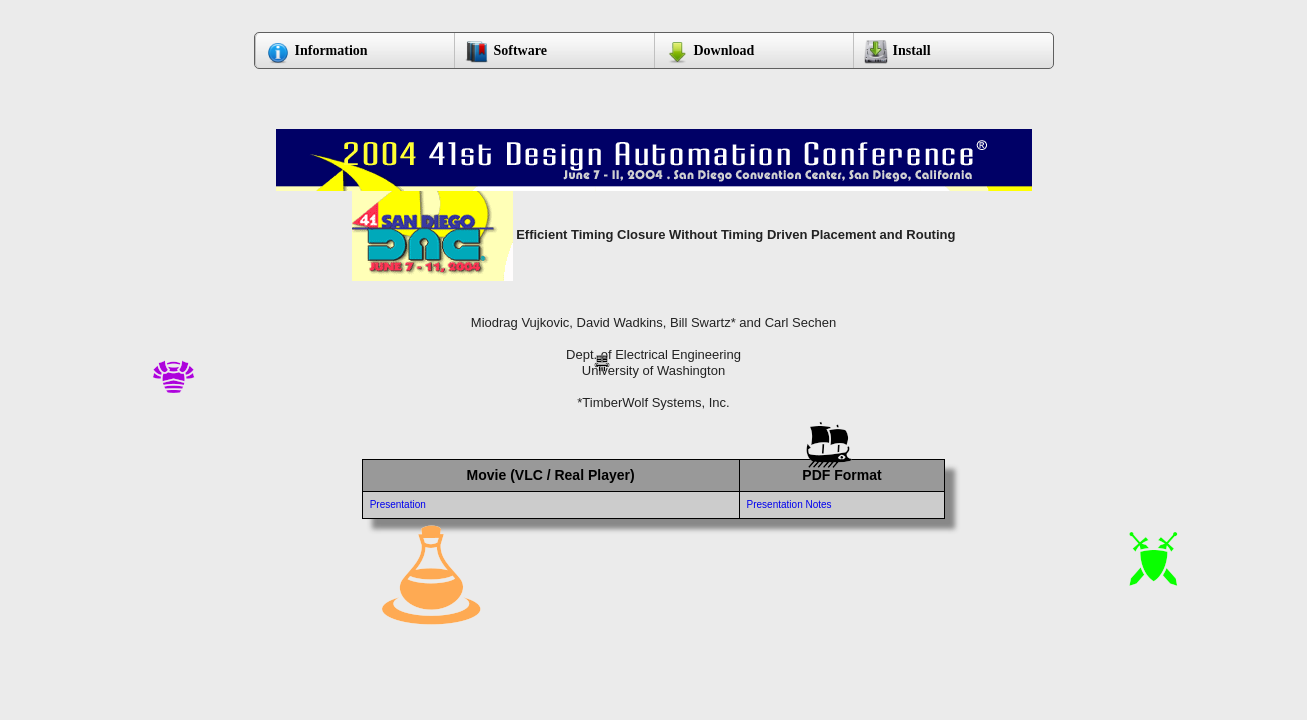 This screenshot has width=1307, height=720. Describe the element at coordinates (1153, 559) in the screenshot. I see `access combat or battle features` at that location.